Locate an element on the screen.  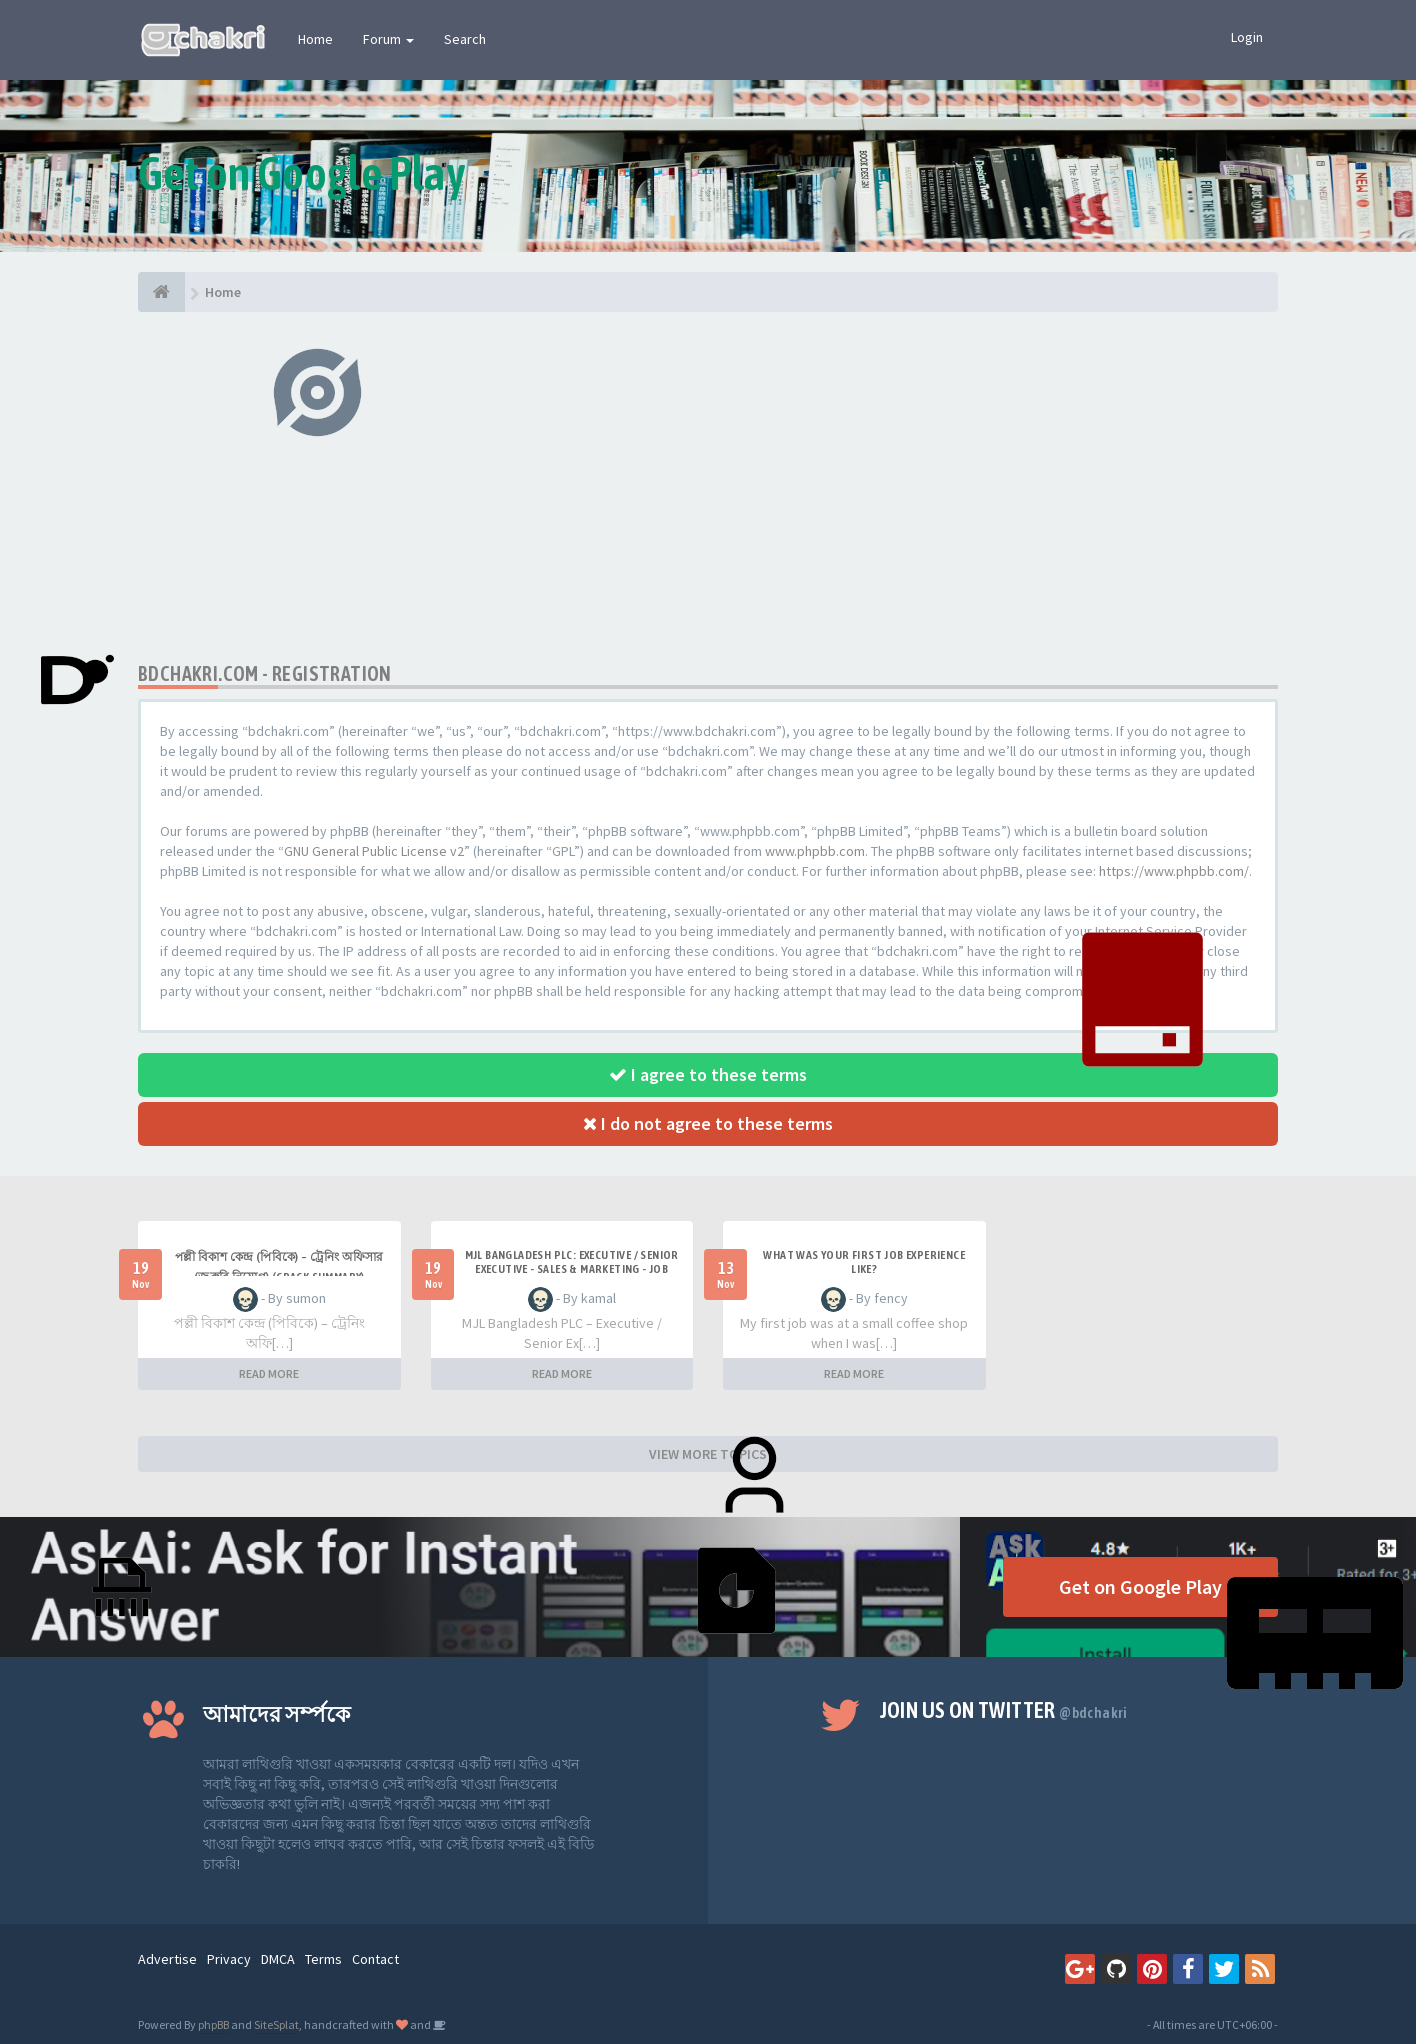
permanently delete a document is located at coordinates (122, 1587).